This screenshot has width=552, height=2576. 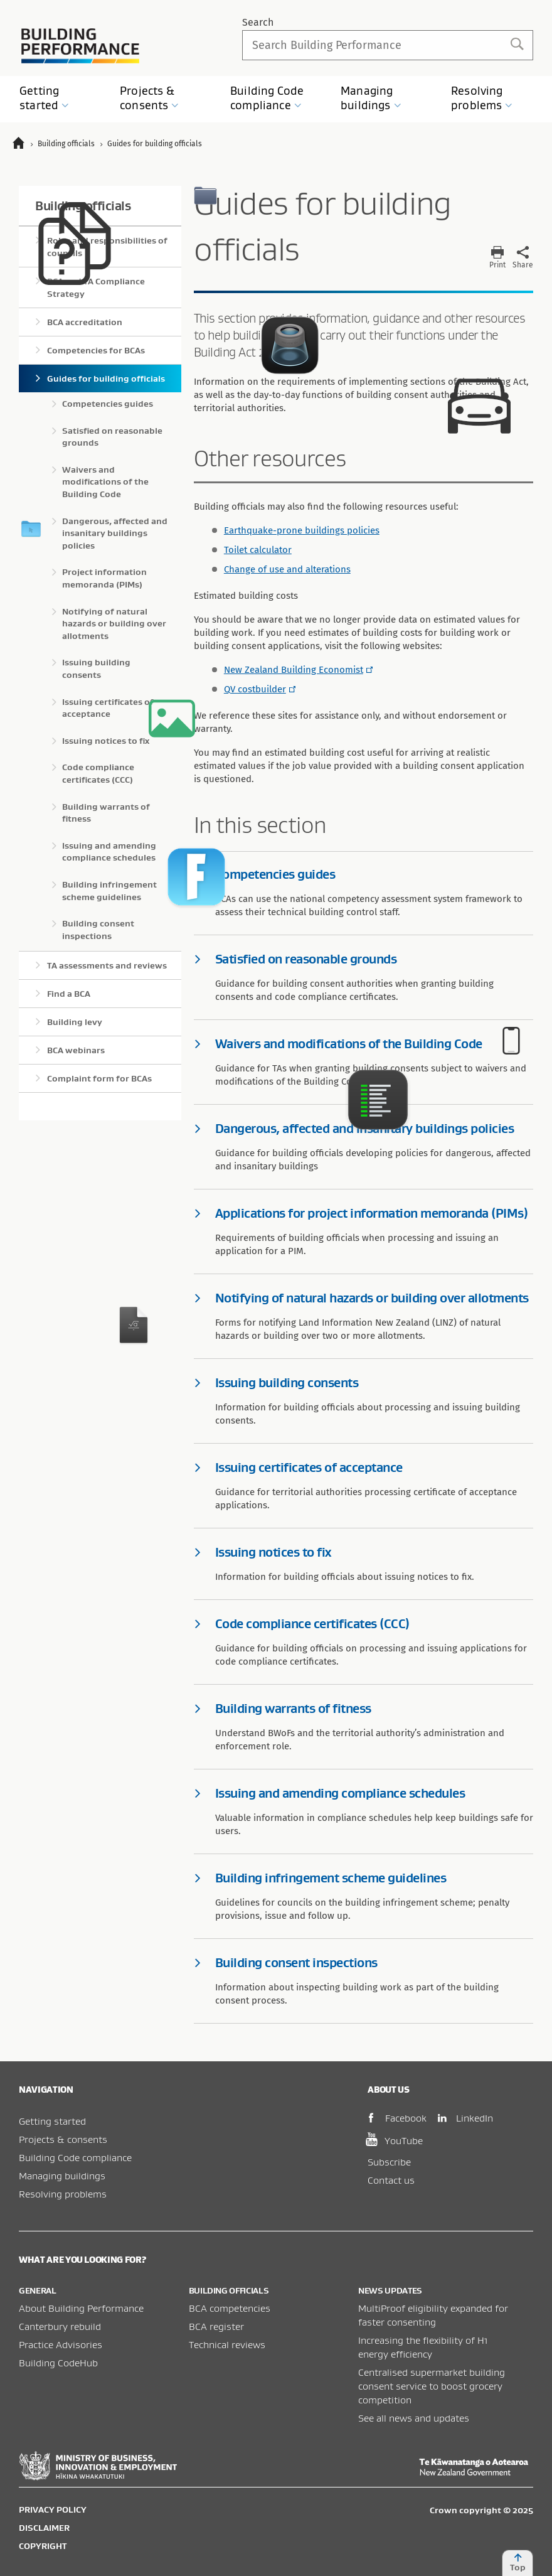 What do you see at coordinates (134, 1326) in the screenshot?
I see `opendocument formula template file` at bounding box center [134, 1326].